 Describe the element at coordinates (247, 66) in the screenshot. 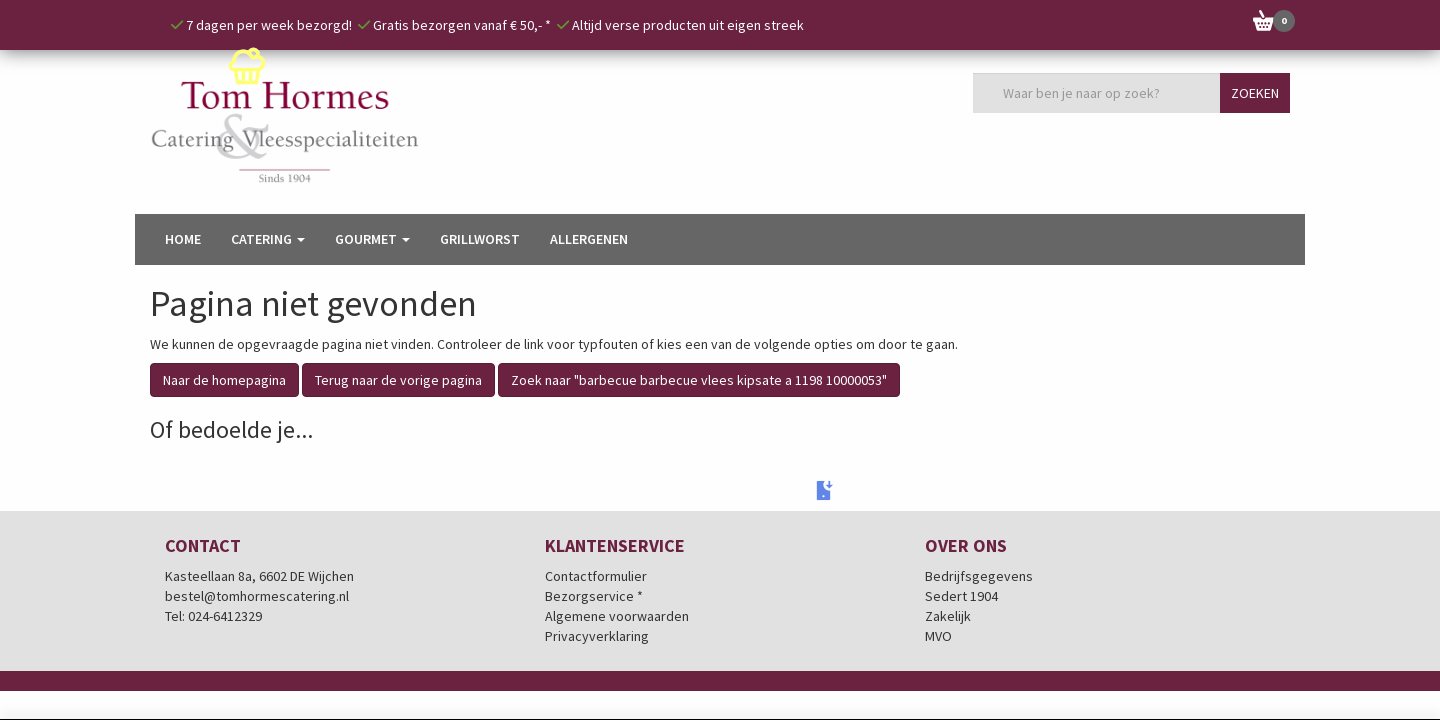

I see `view bakery or dessert options` at that location.